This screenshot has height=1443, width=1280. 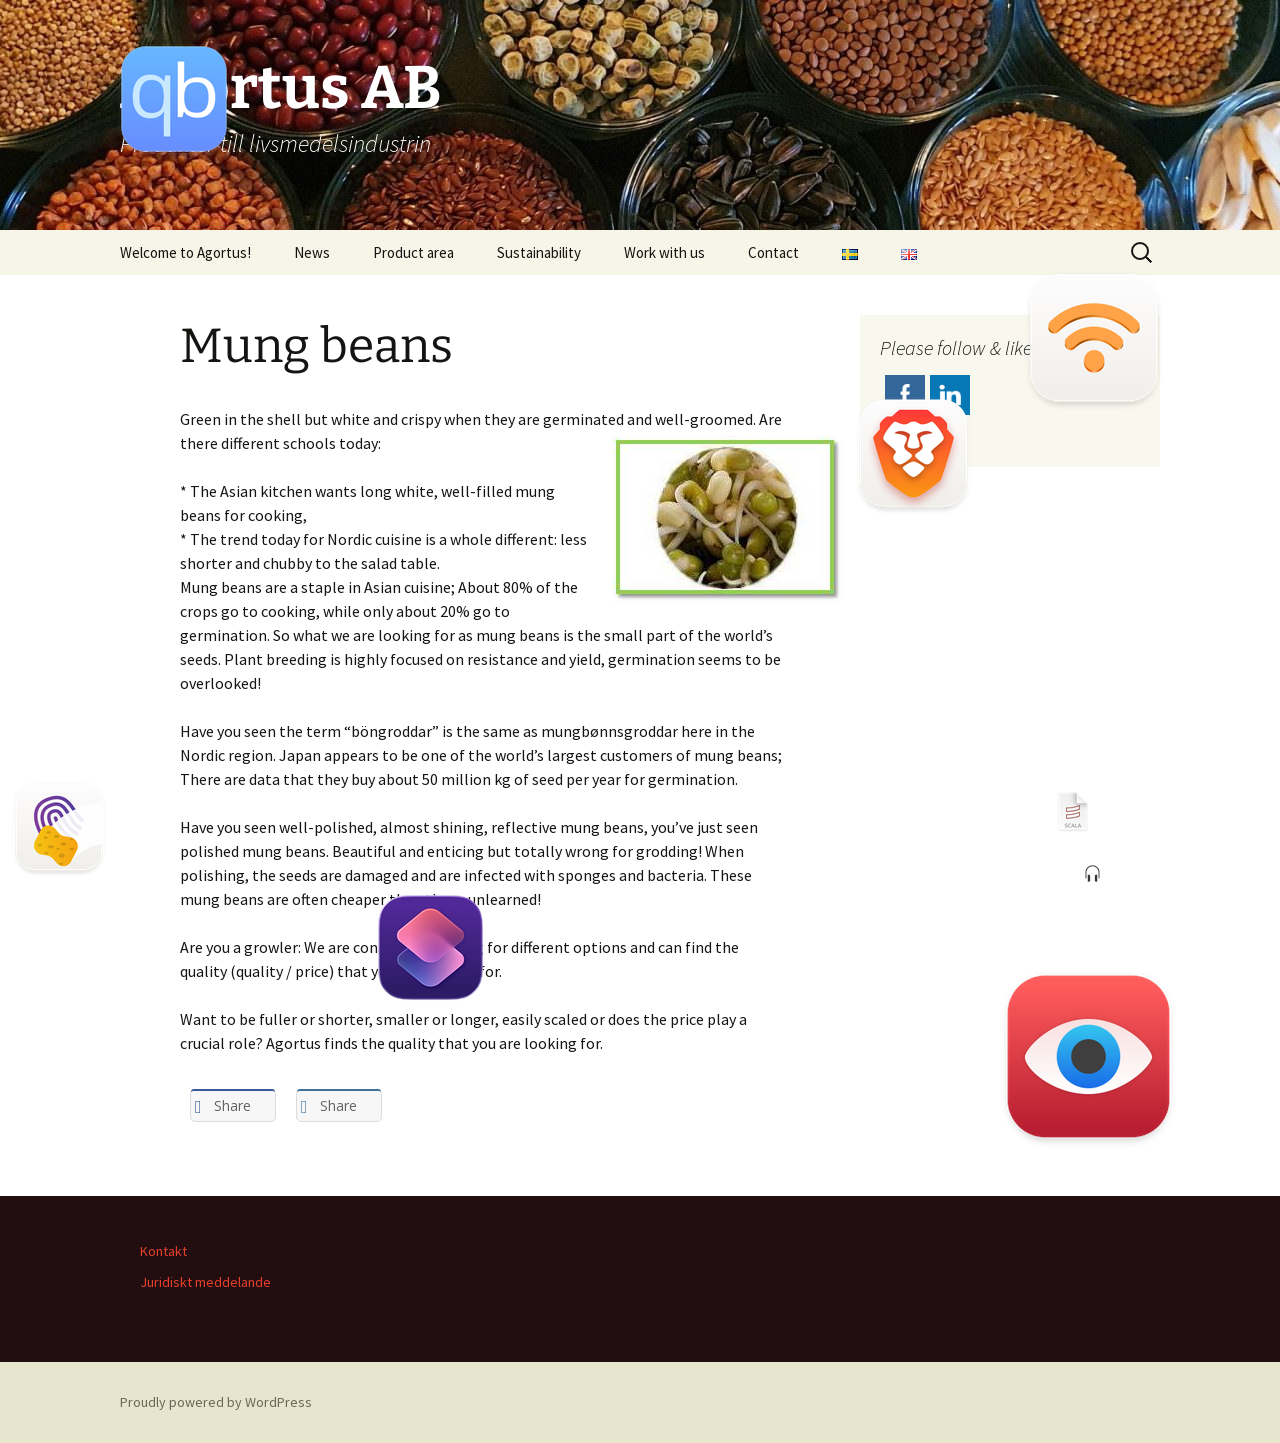 I want to click on a scala source code file, so click(x=1073, y=812).